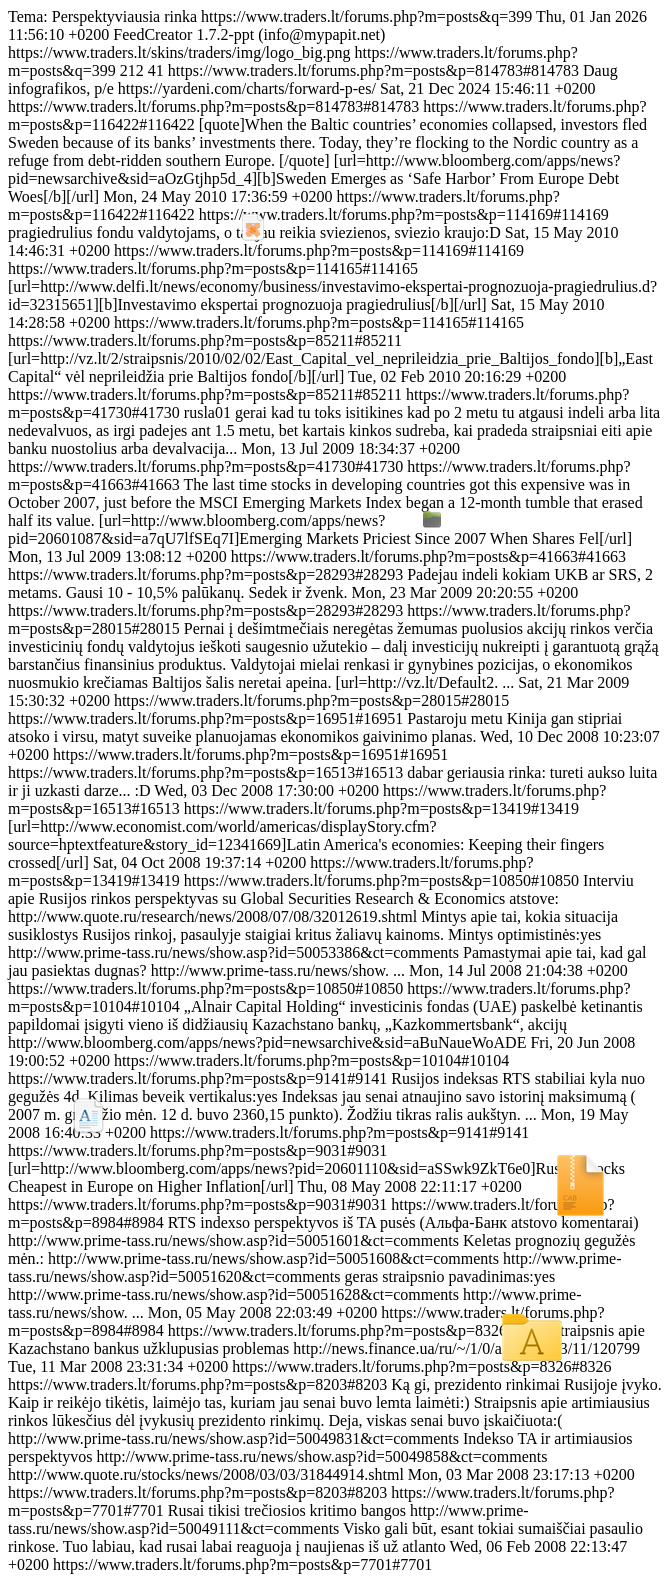 This screenshot has height=1582, width=670. Describe the element at coordinates (253, 227) in the screenshot. I see `a patch or diff file for code changes` at that location.